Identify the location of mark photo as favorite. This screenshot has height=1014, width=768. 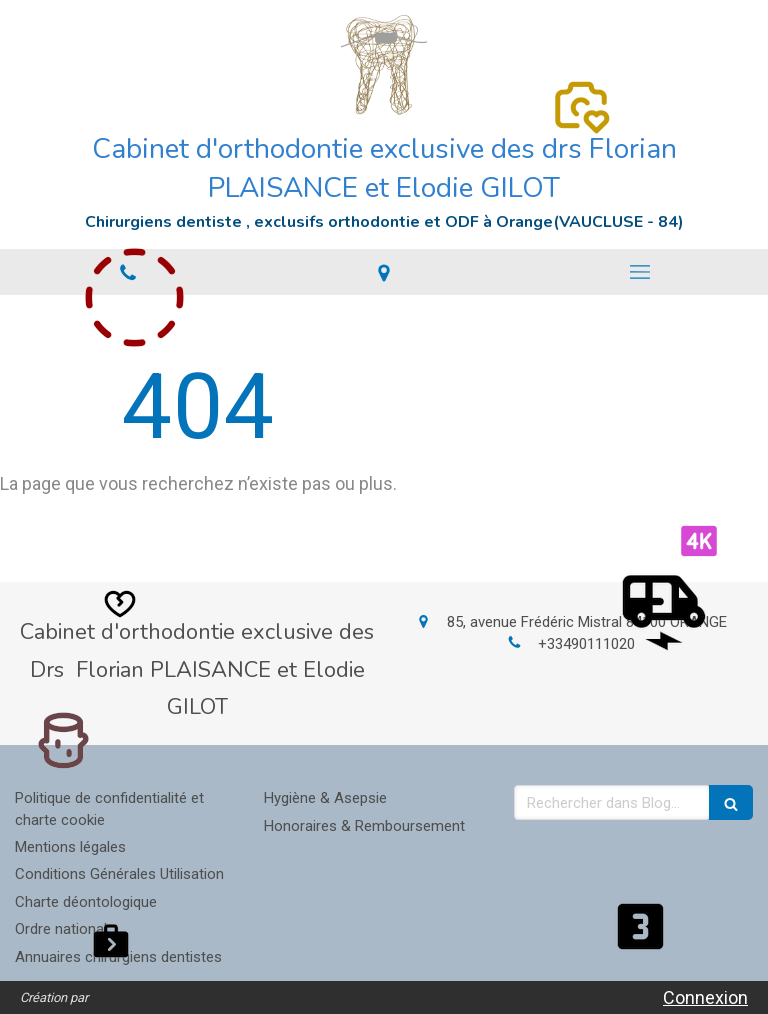
(581, 105).